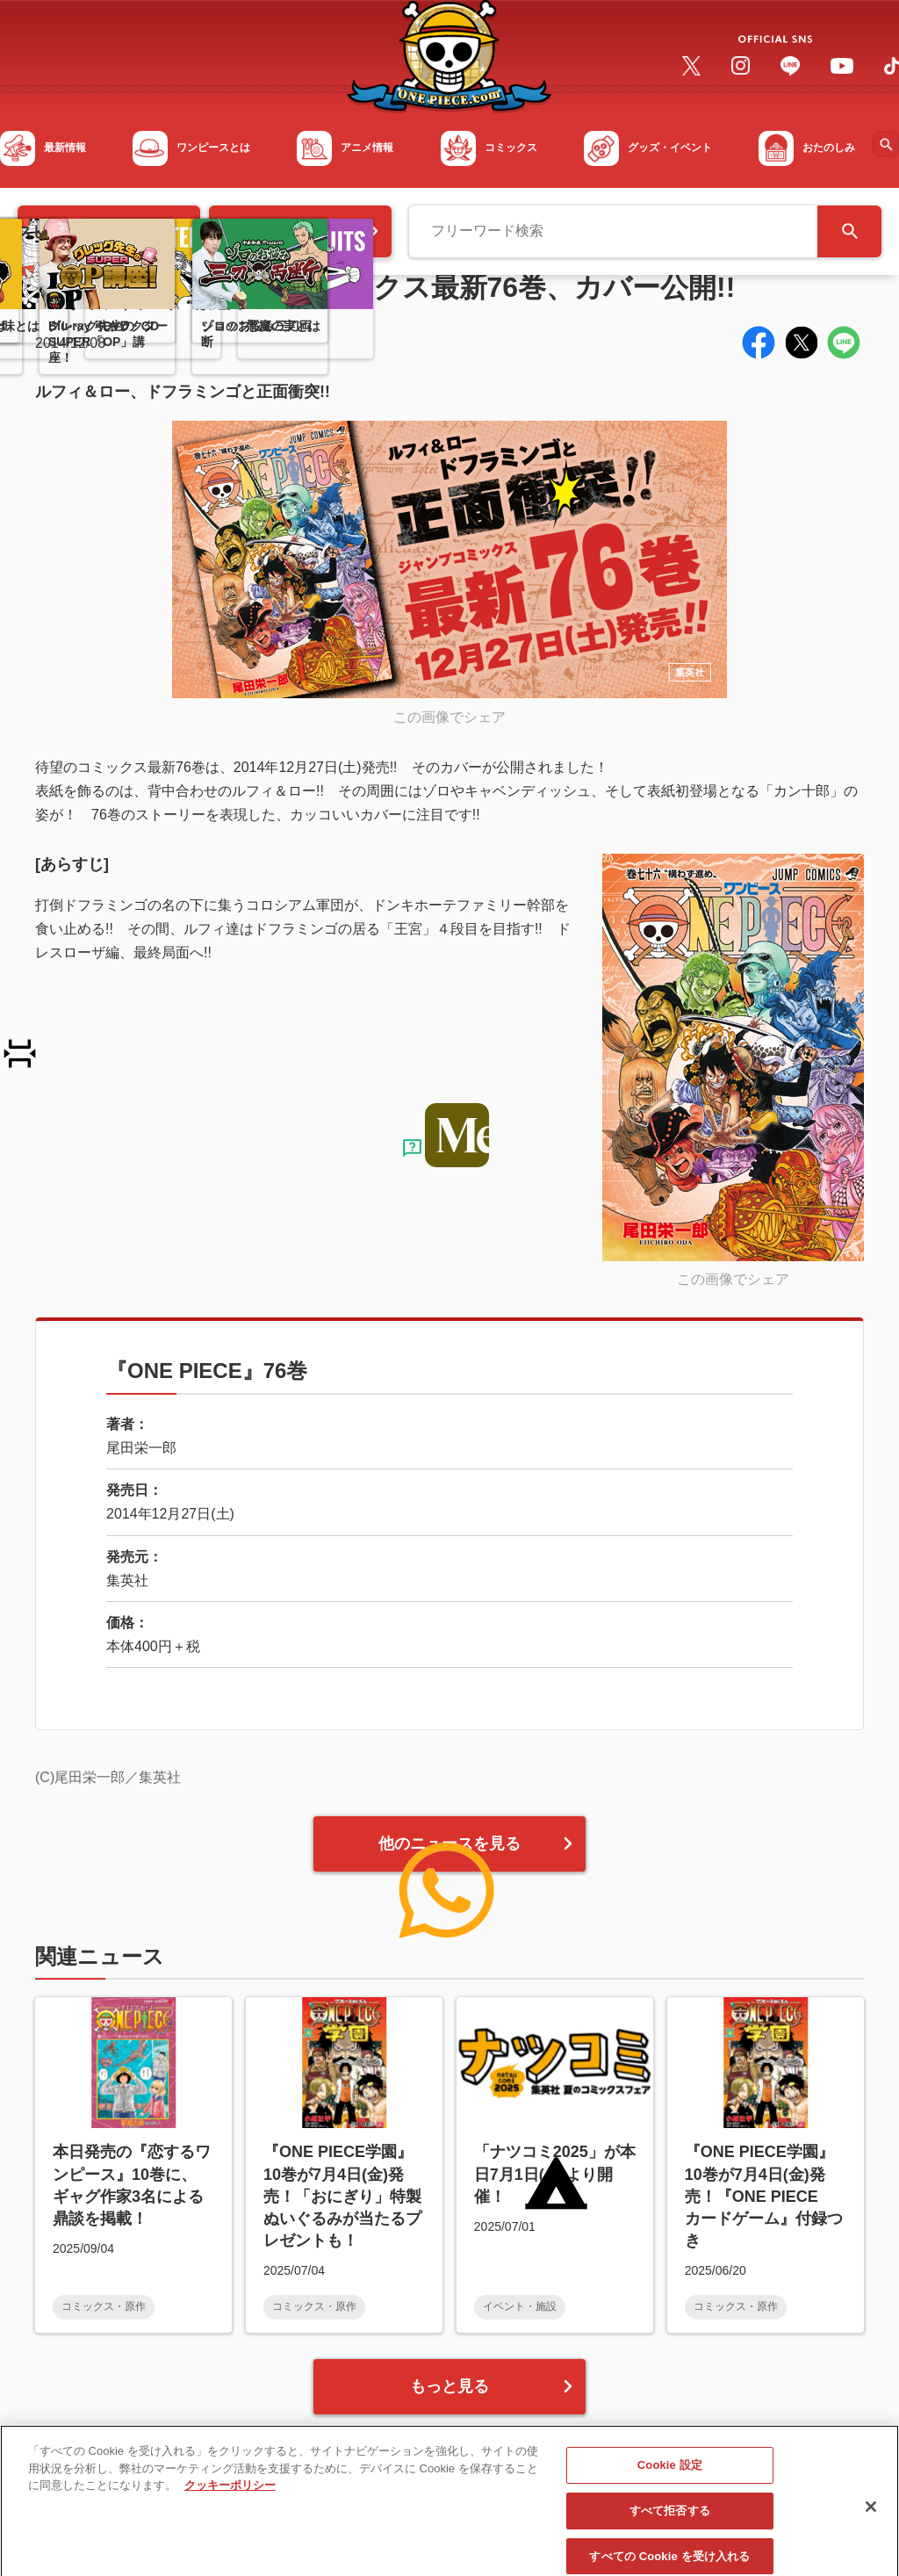 The width and height of the screenshot is (899, 2576). What do you see at coordinates (412, 1147) in the screenshot?
I see `open a questionnaire or survey` at bounding box center [412, 1147].